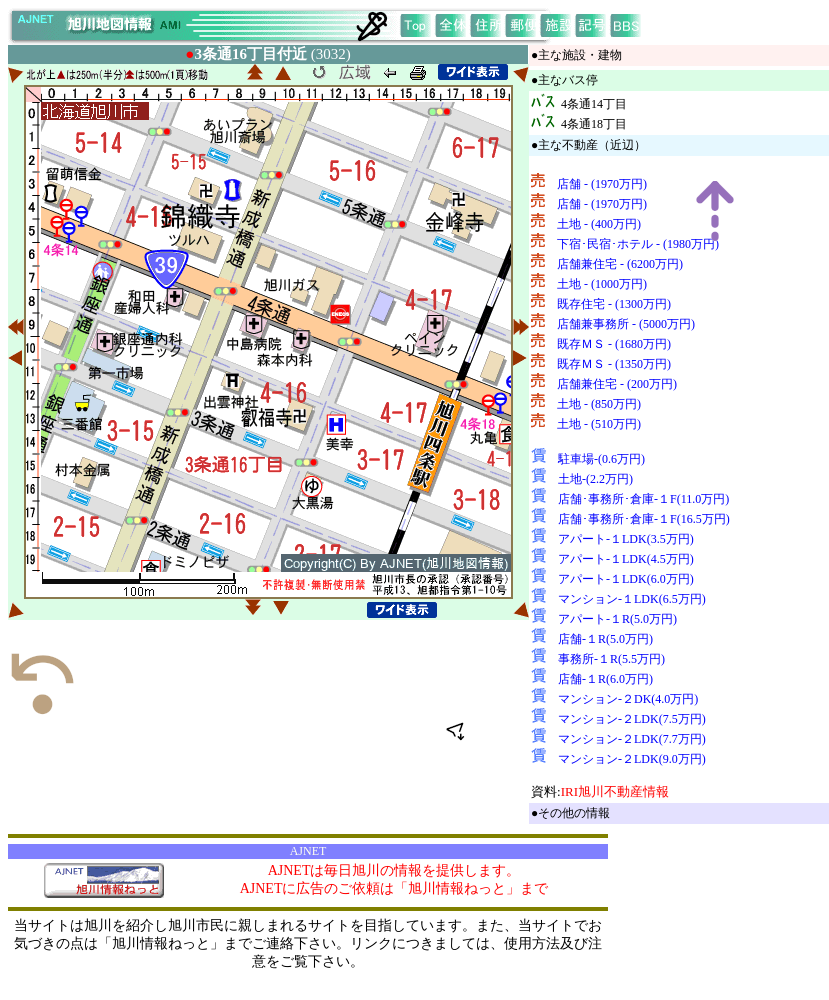 The image size is (829, 1000). Describe the element at coordinates (42, 684) in the screenshot. I see `step back to the previous line during debugging` at that location.